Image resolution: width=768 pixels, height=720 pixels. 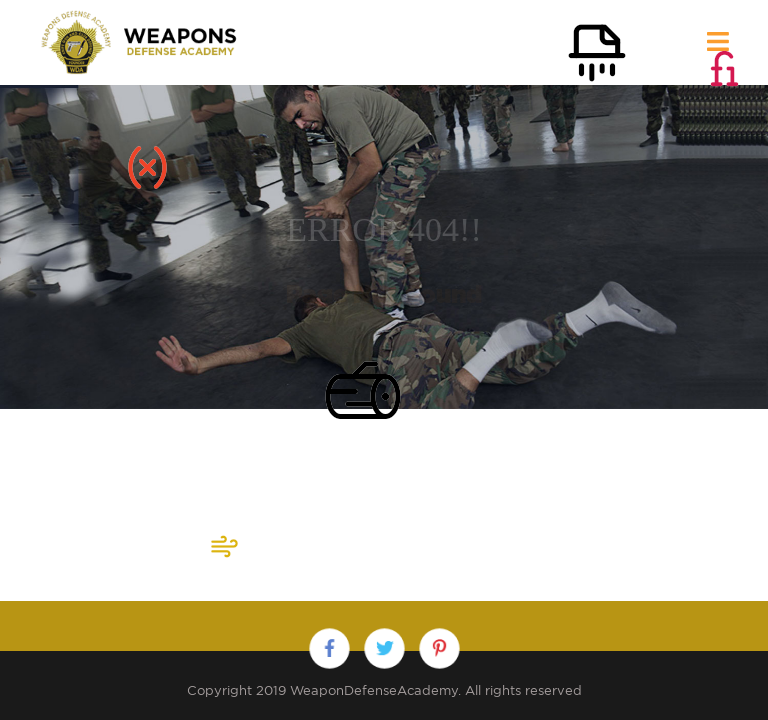 I want to click on apply ligature formatting to selected text, so click(x=724, y=68).